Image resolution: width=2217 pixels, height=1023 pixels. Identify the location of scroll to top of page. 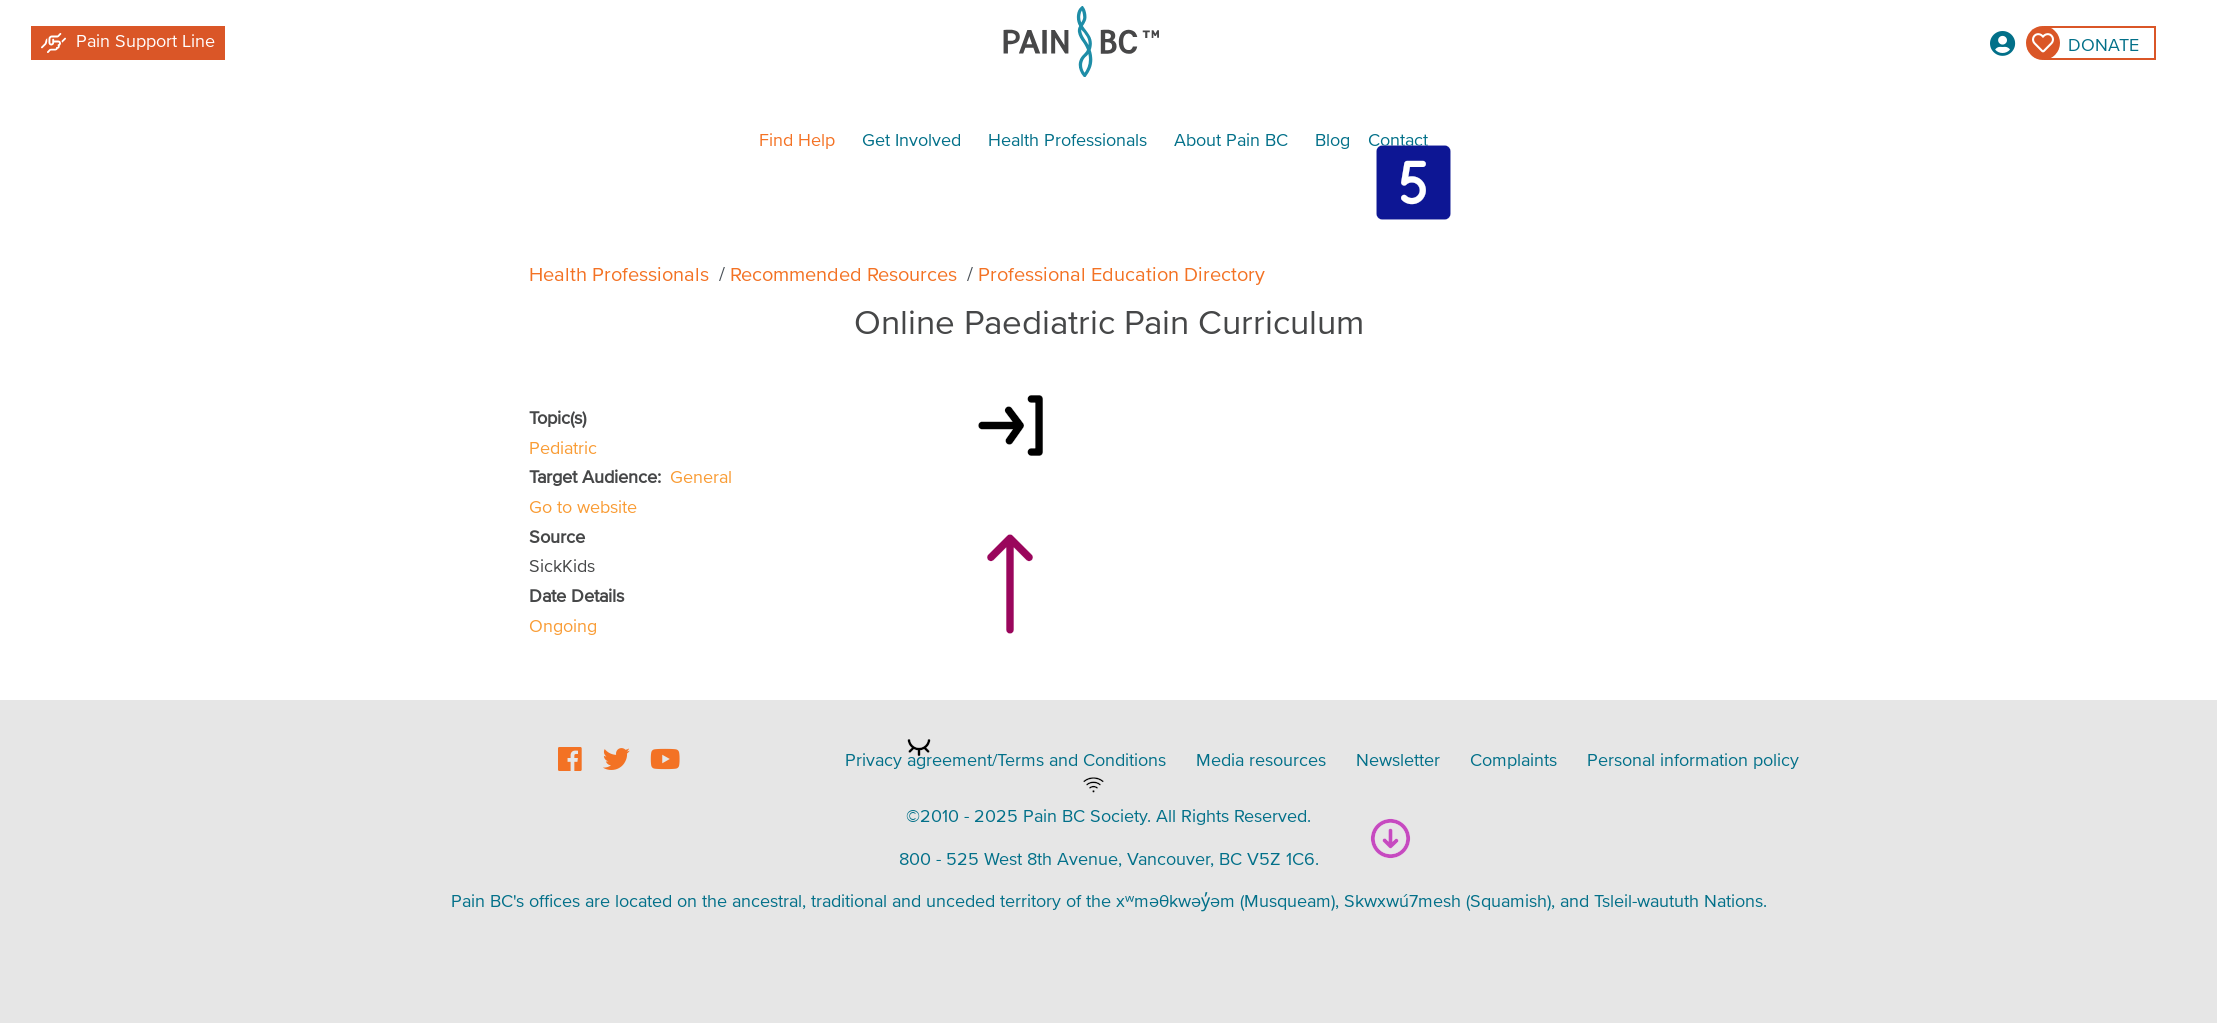
(1010, 584).